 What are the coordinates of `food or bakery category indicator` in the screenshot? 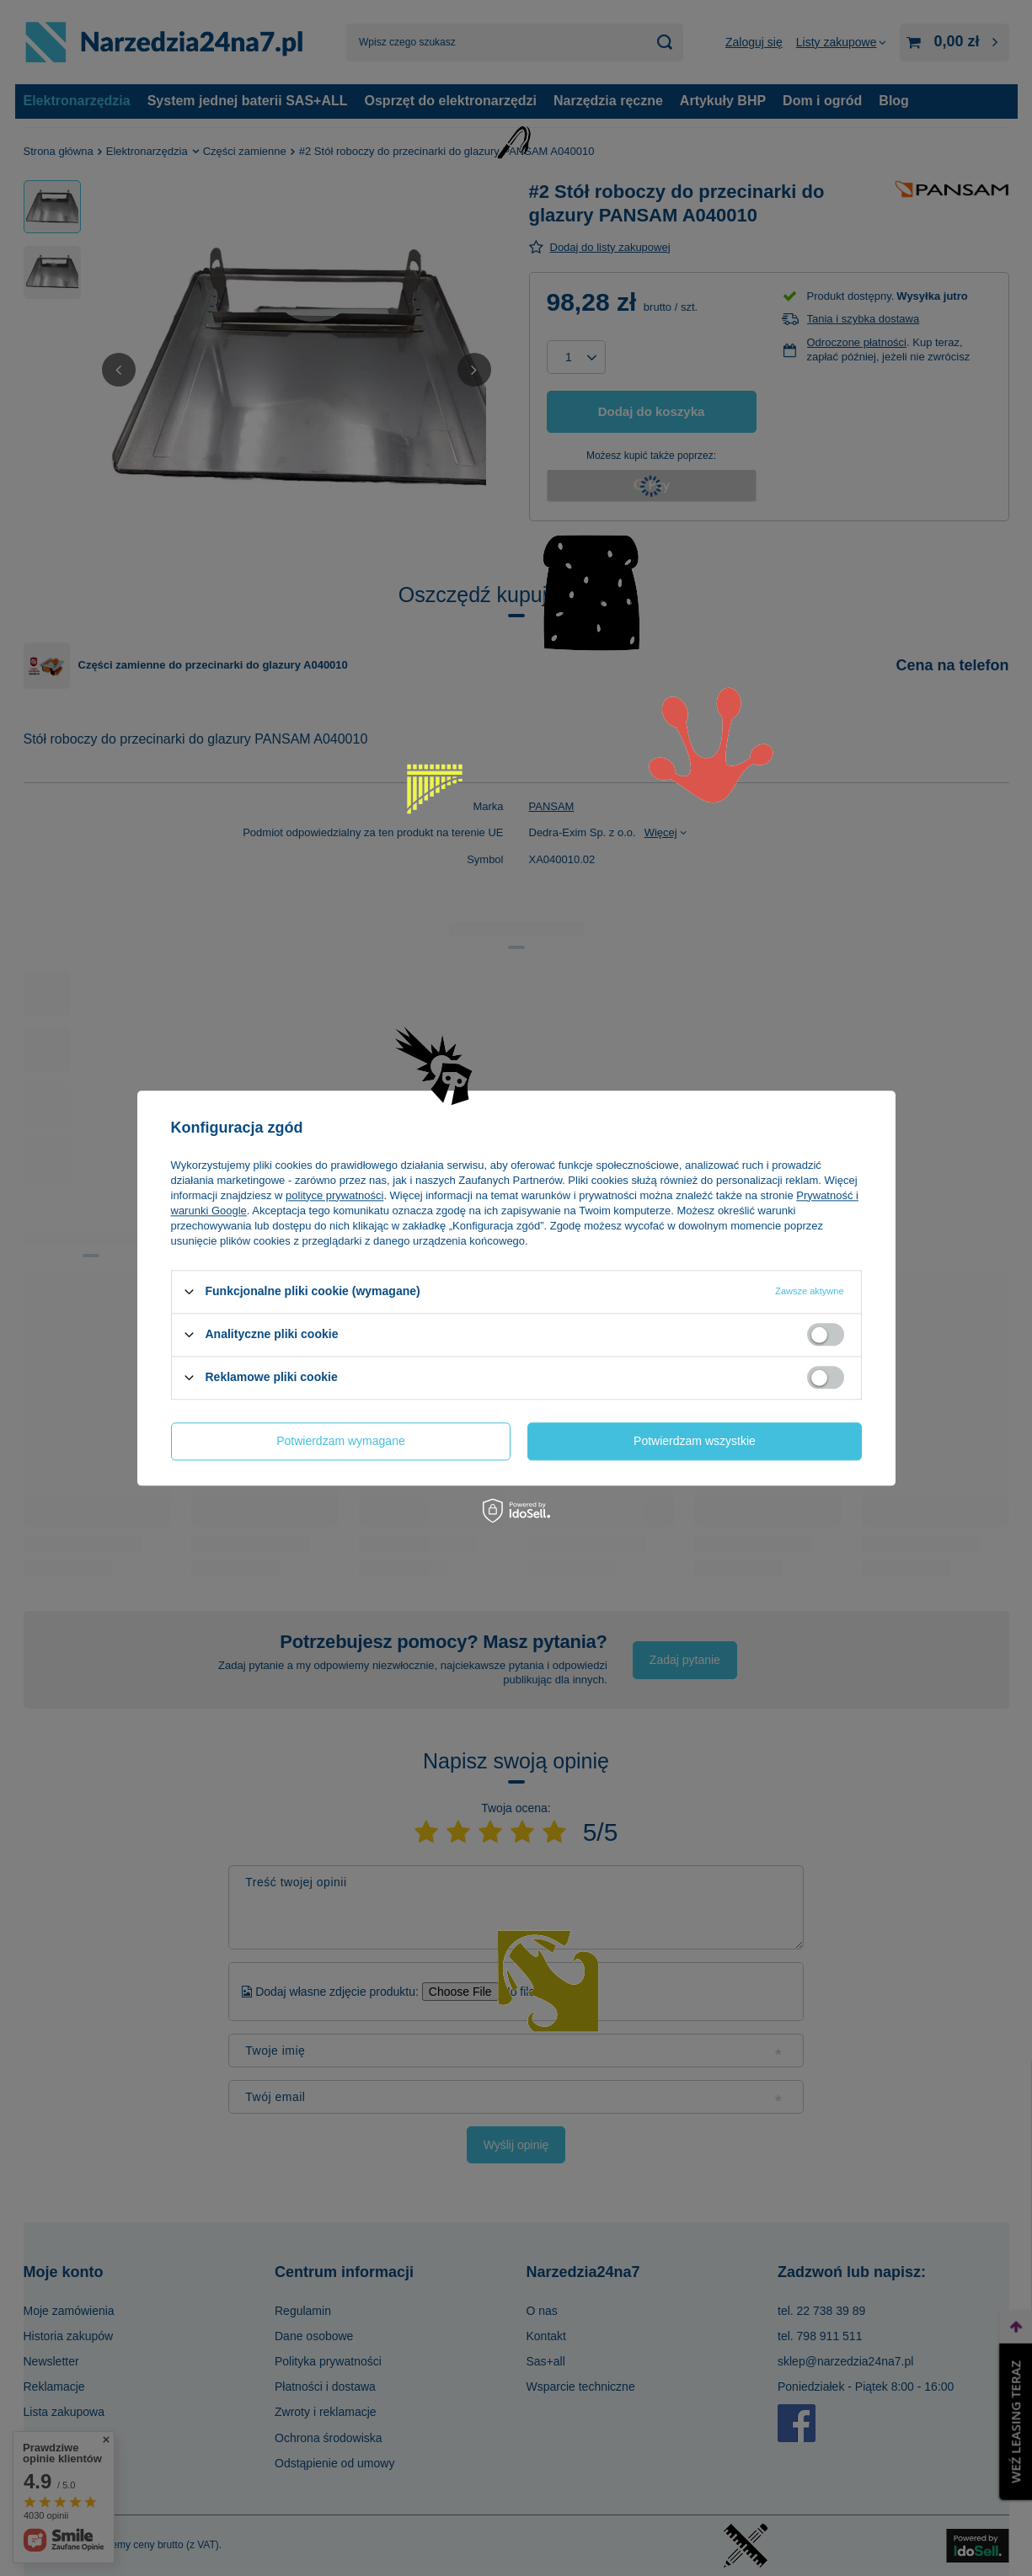 It's located at (591, 591).